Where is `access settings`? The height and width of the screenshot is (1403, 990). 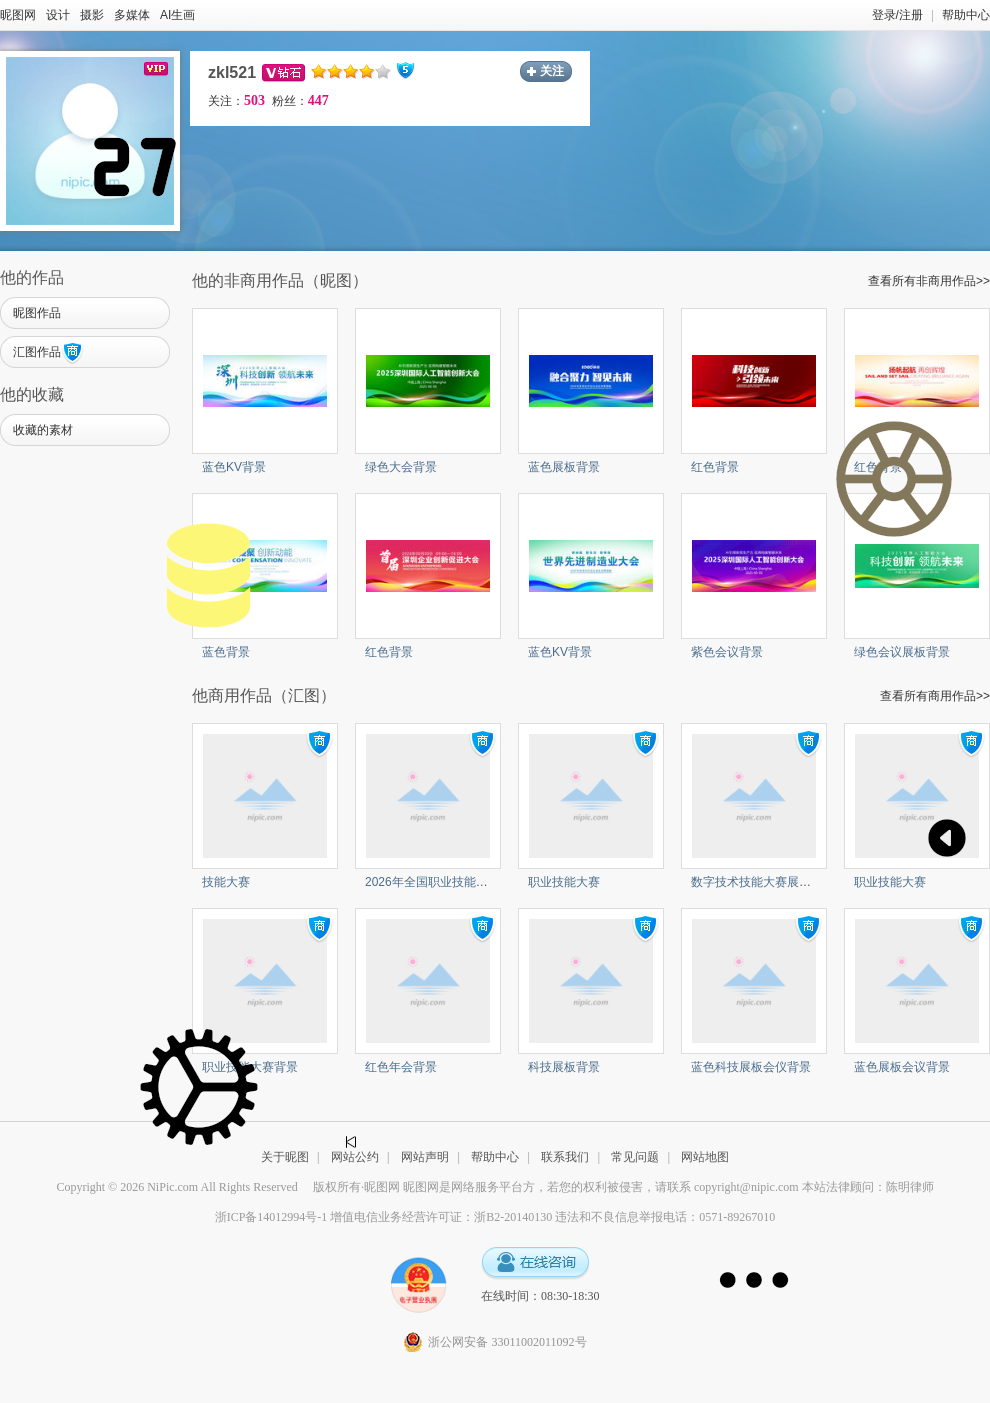 access settings is located at coordinates (199, 1087).